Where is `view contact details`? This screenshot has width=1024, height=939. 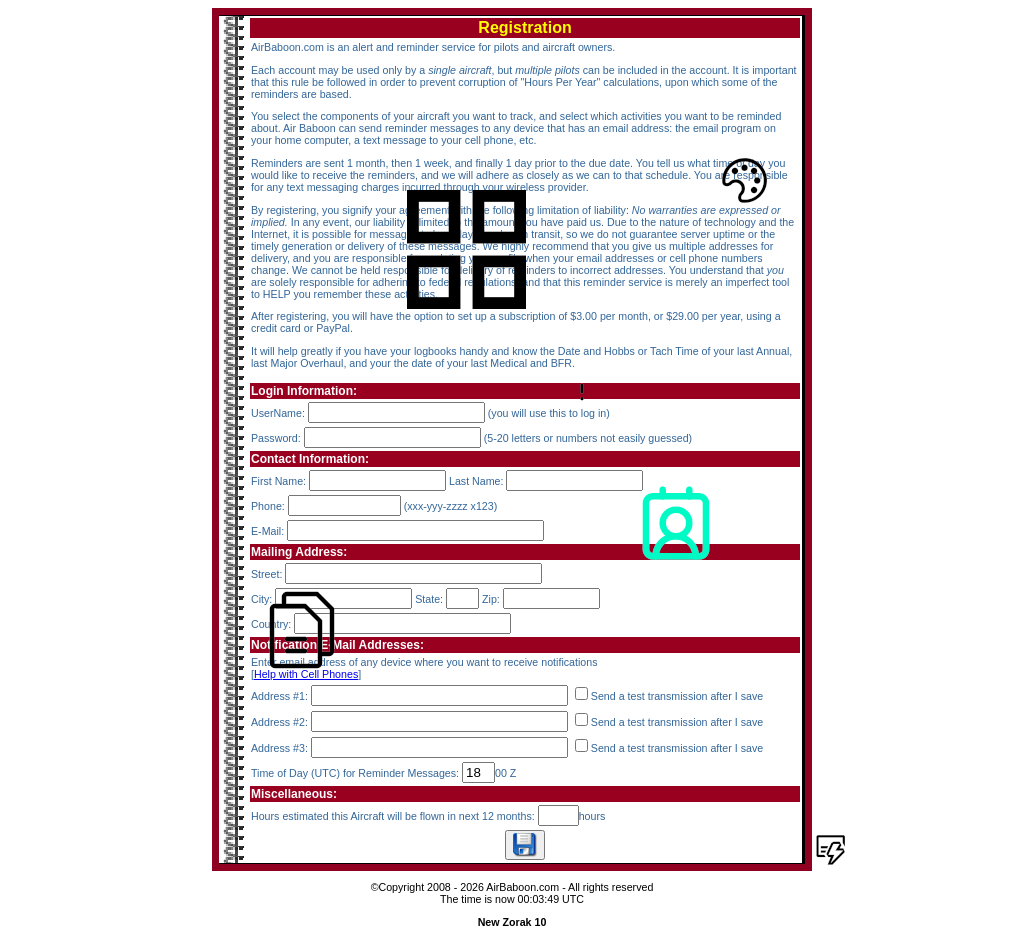
view contact details is located at coordinates (676, 523).